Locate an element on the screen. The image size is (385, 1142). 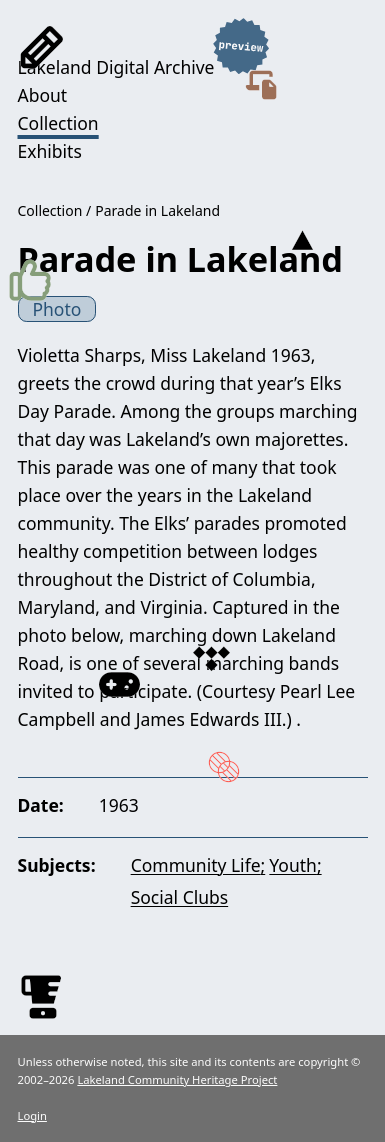
like or upvote content is located at coordinates (31, 281).